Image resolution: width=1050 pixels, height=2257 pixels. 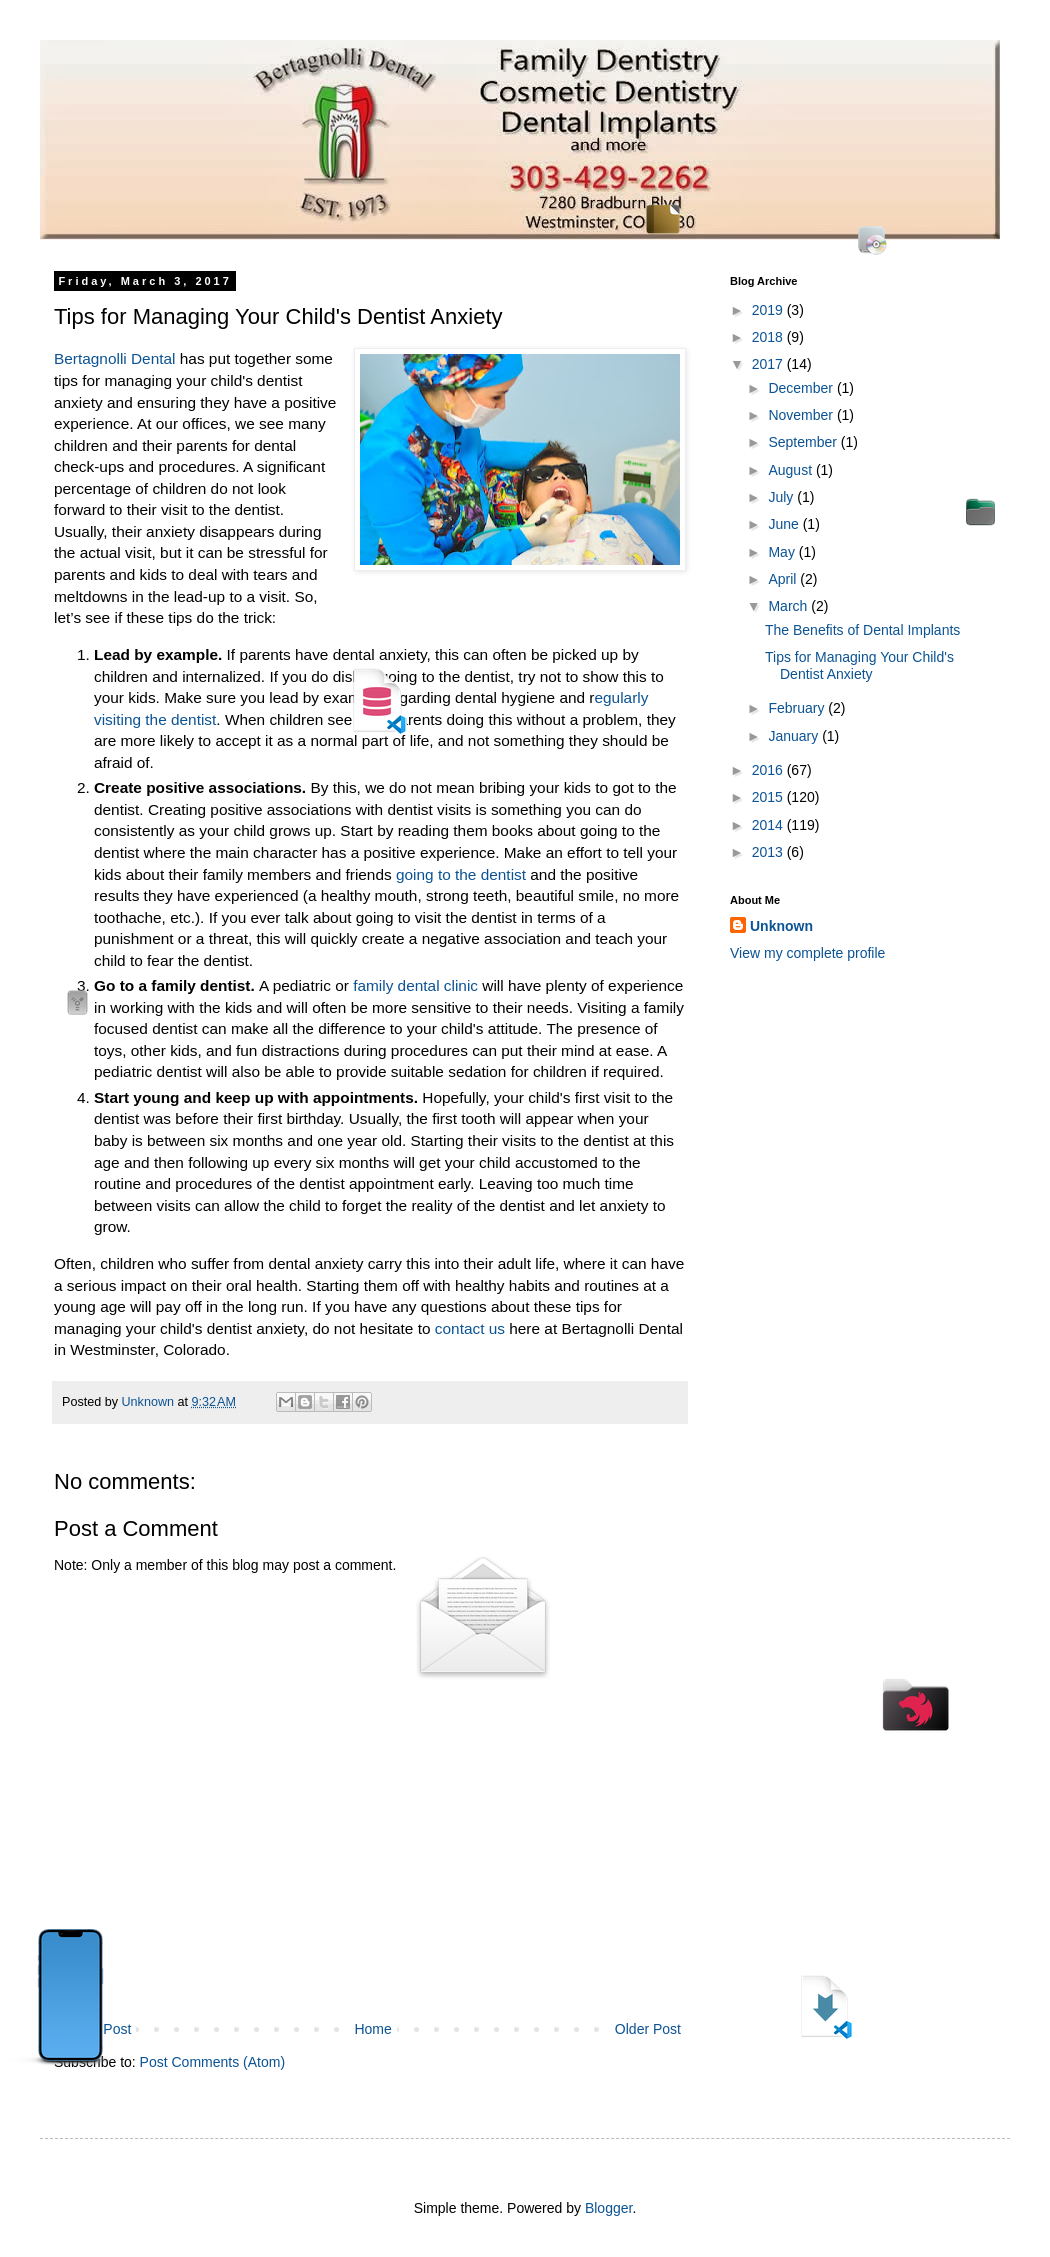 I want to click on open or preview a markdown file, so click(x=824, y=2007).